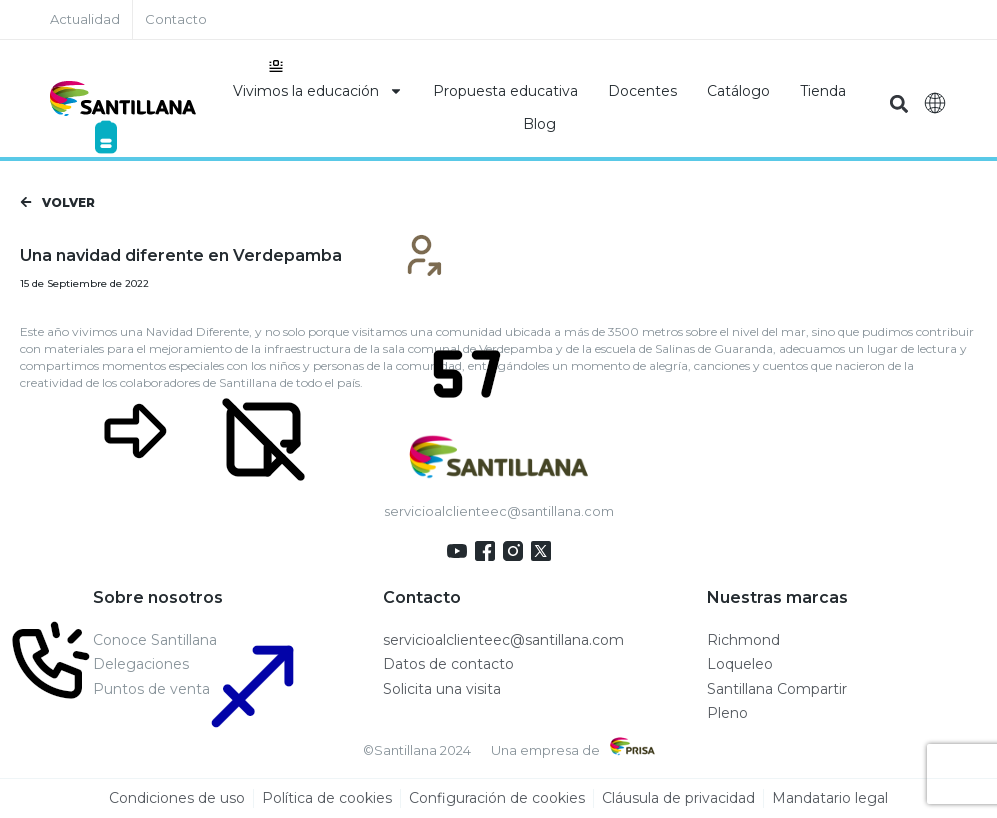  Describe the element at coordinates (49, 662) in the screenshot. I see `incoming call notification` at that location.